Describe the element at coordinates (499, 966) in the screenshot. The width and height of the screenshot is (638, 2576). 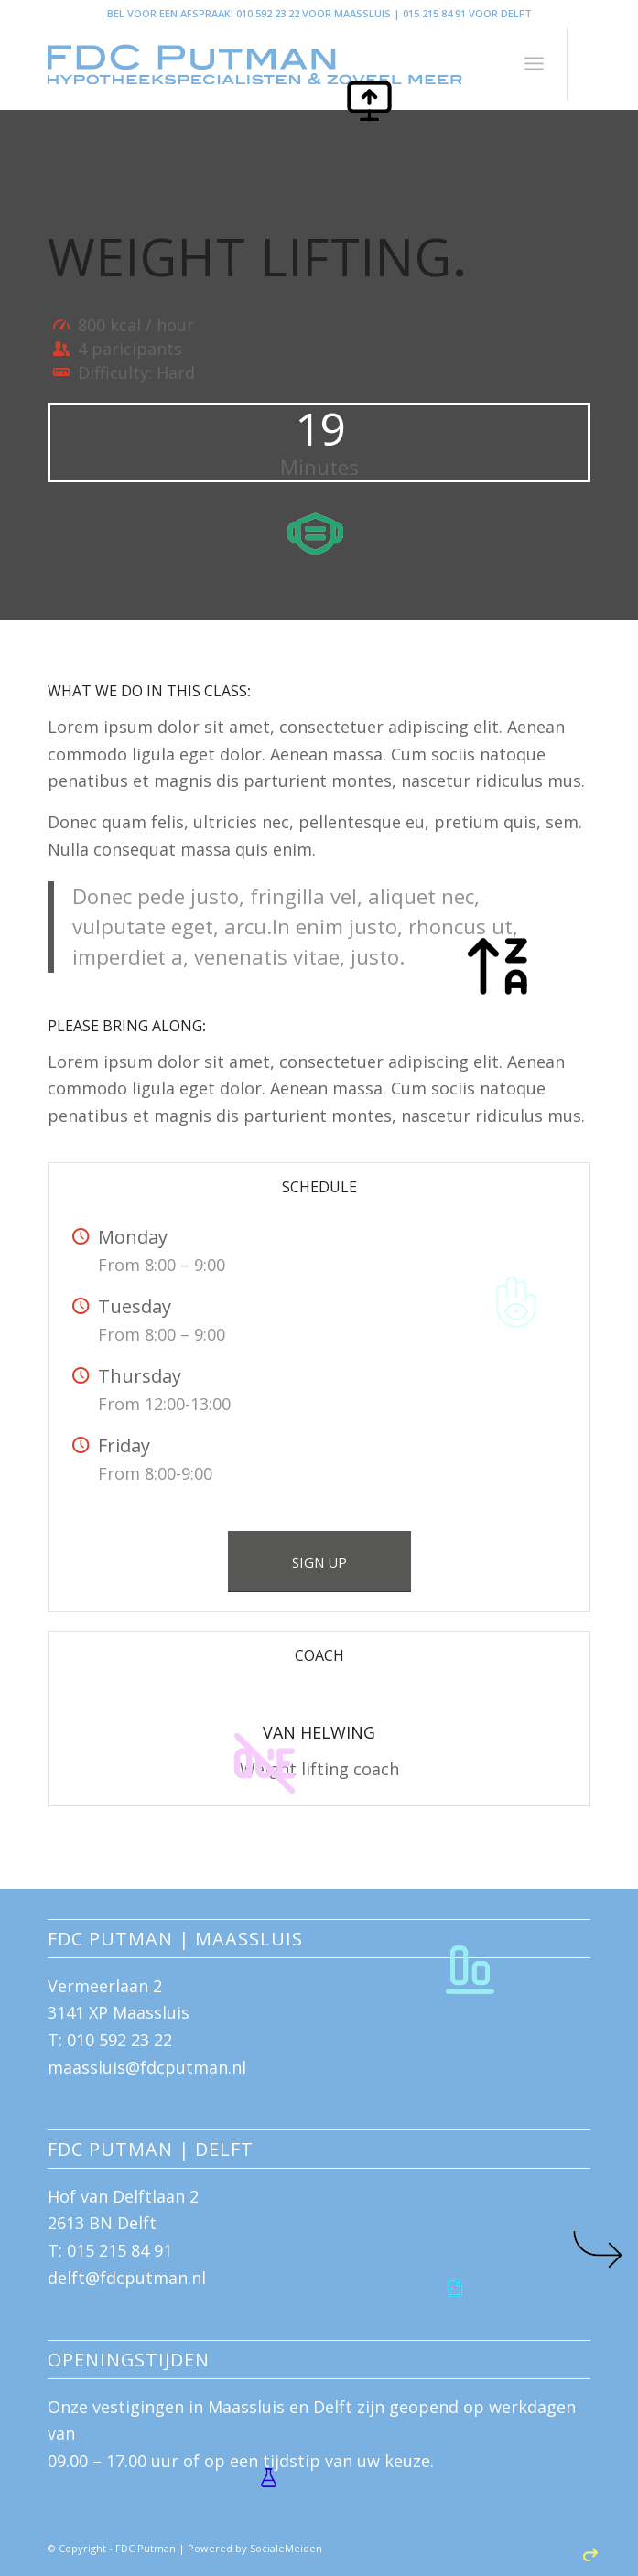
I see `sort items in reverse alphabetical order (Z to A)` at that location.